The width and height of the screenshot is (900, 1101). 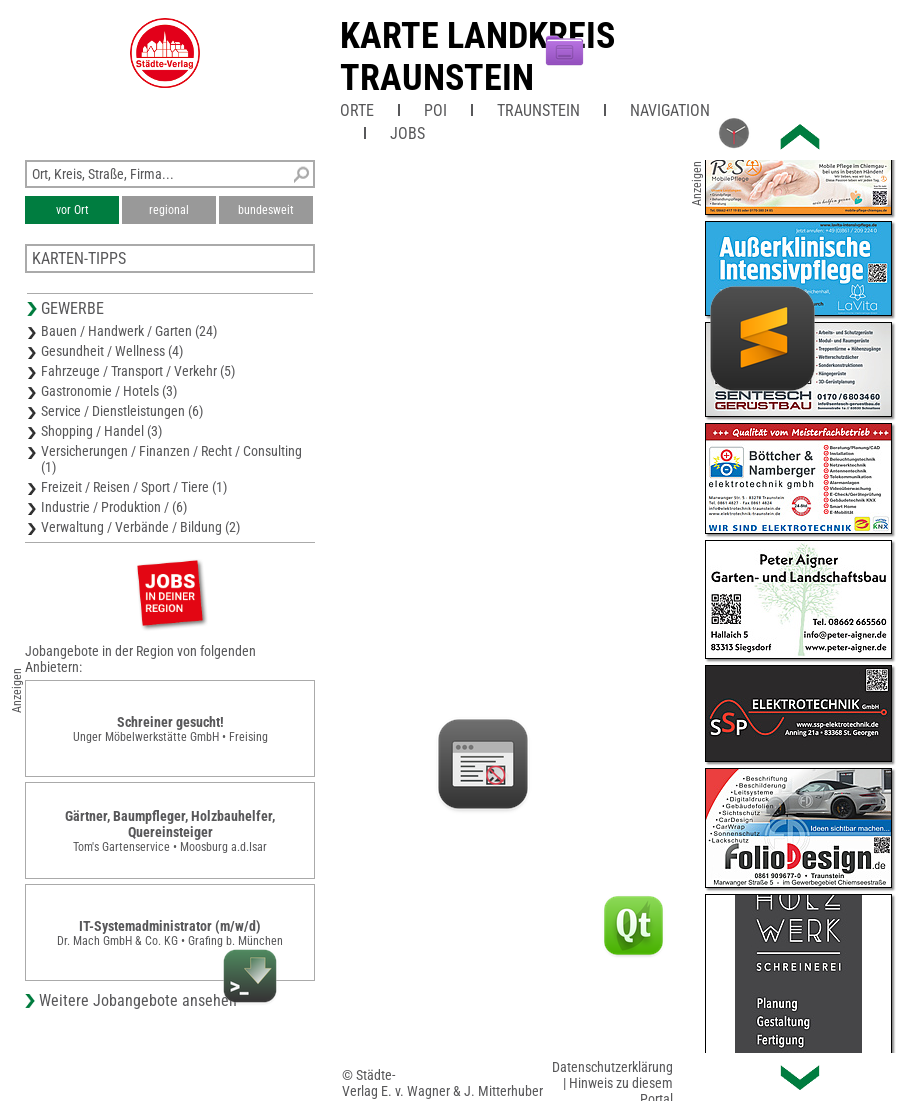 What do you see at coordinates (633, 925) in the screenshot?
I see `launch qt creator development environment` at bounding box center [633, 925].